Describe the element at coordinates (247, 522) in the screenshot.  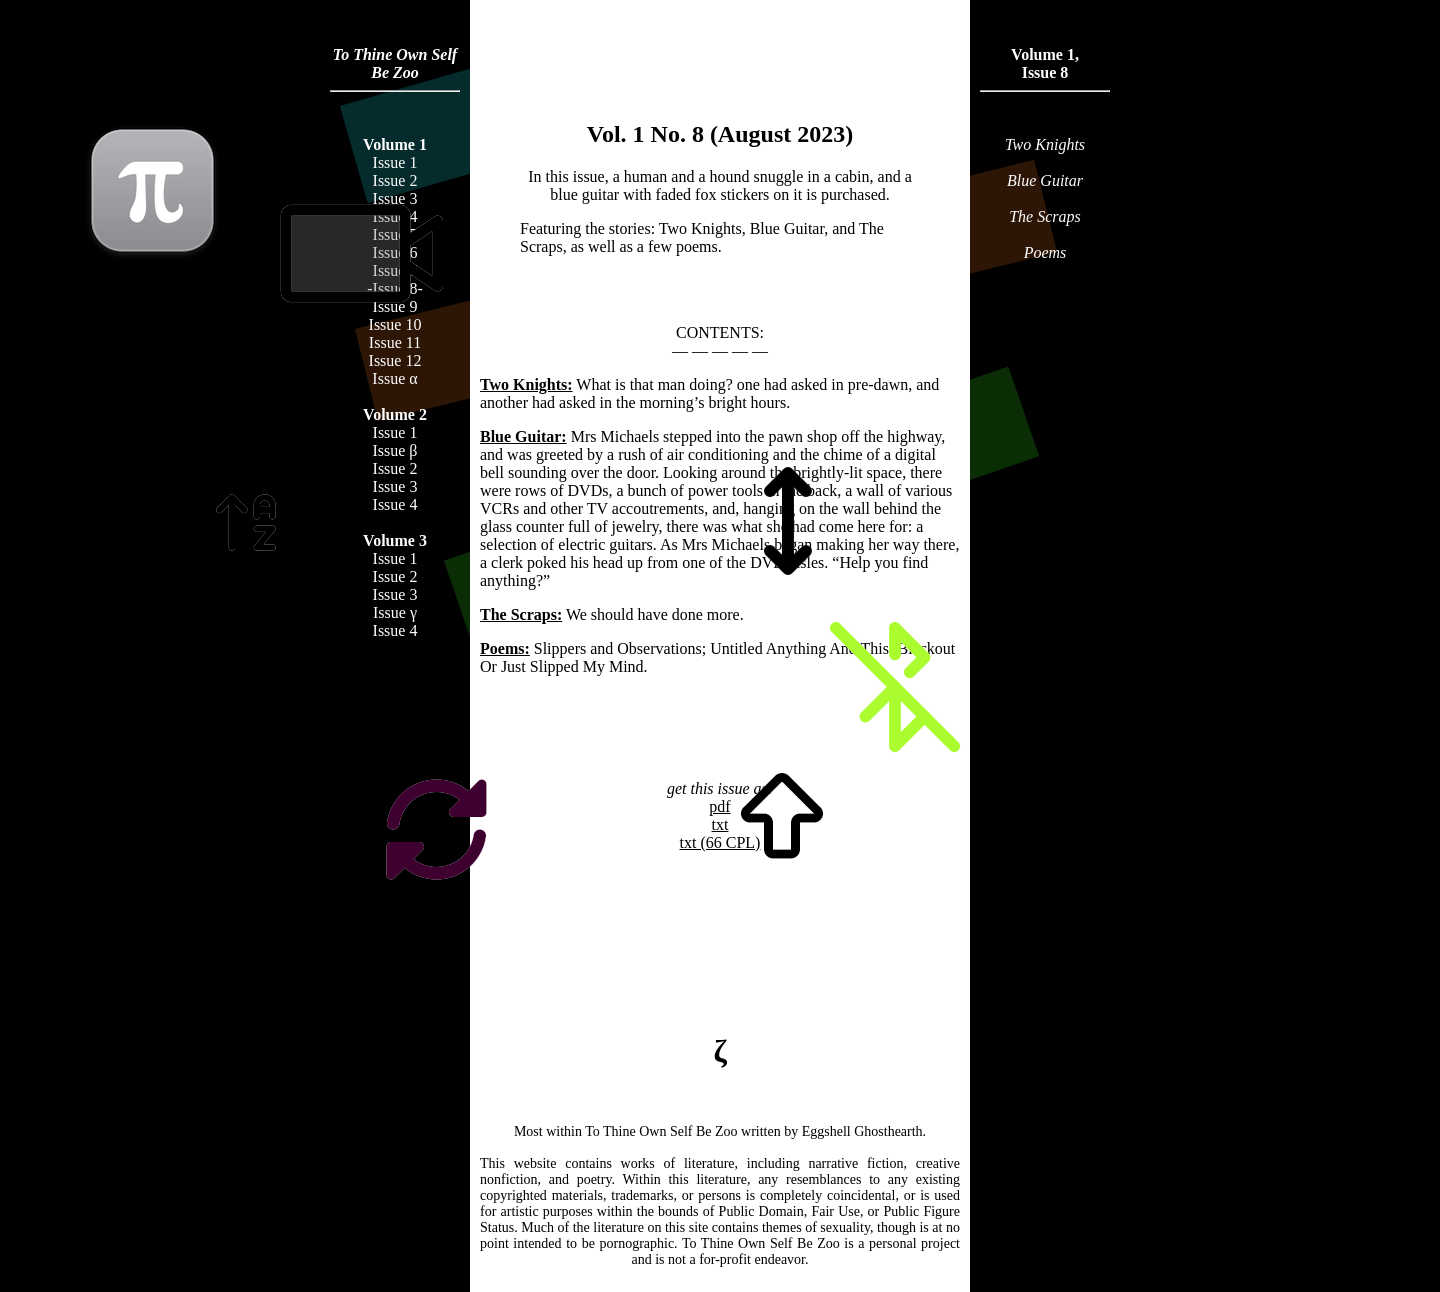
I see `sort alphabetically from A to Z` at that location.